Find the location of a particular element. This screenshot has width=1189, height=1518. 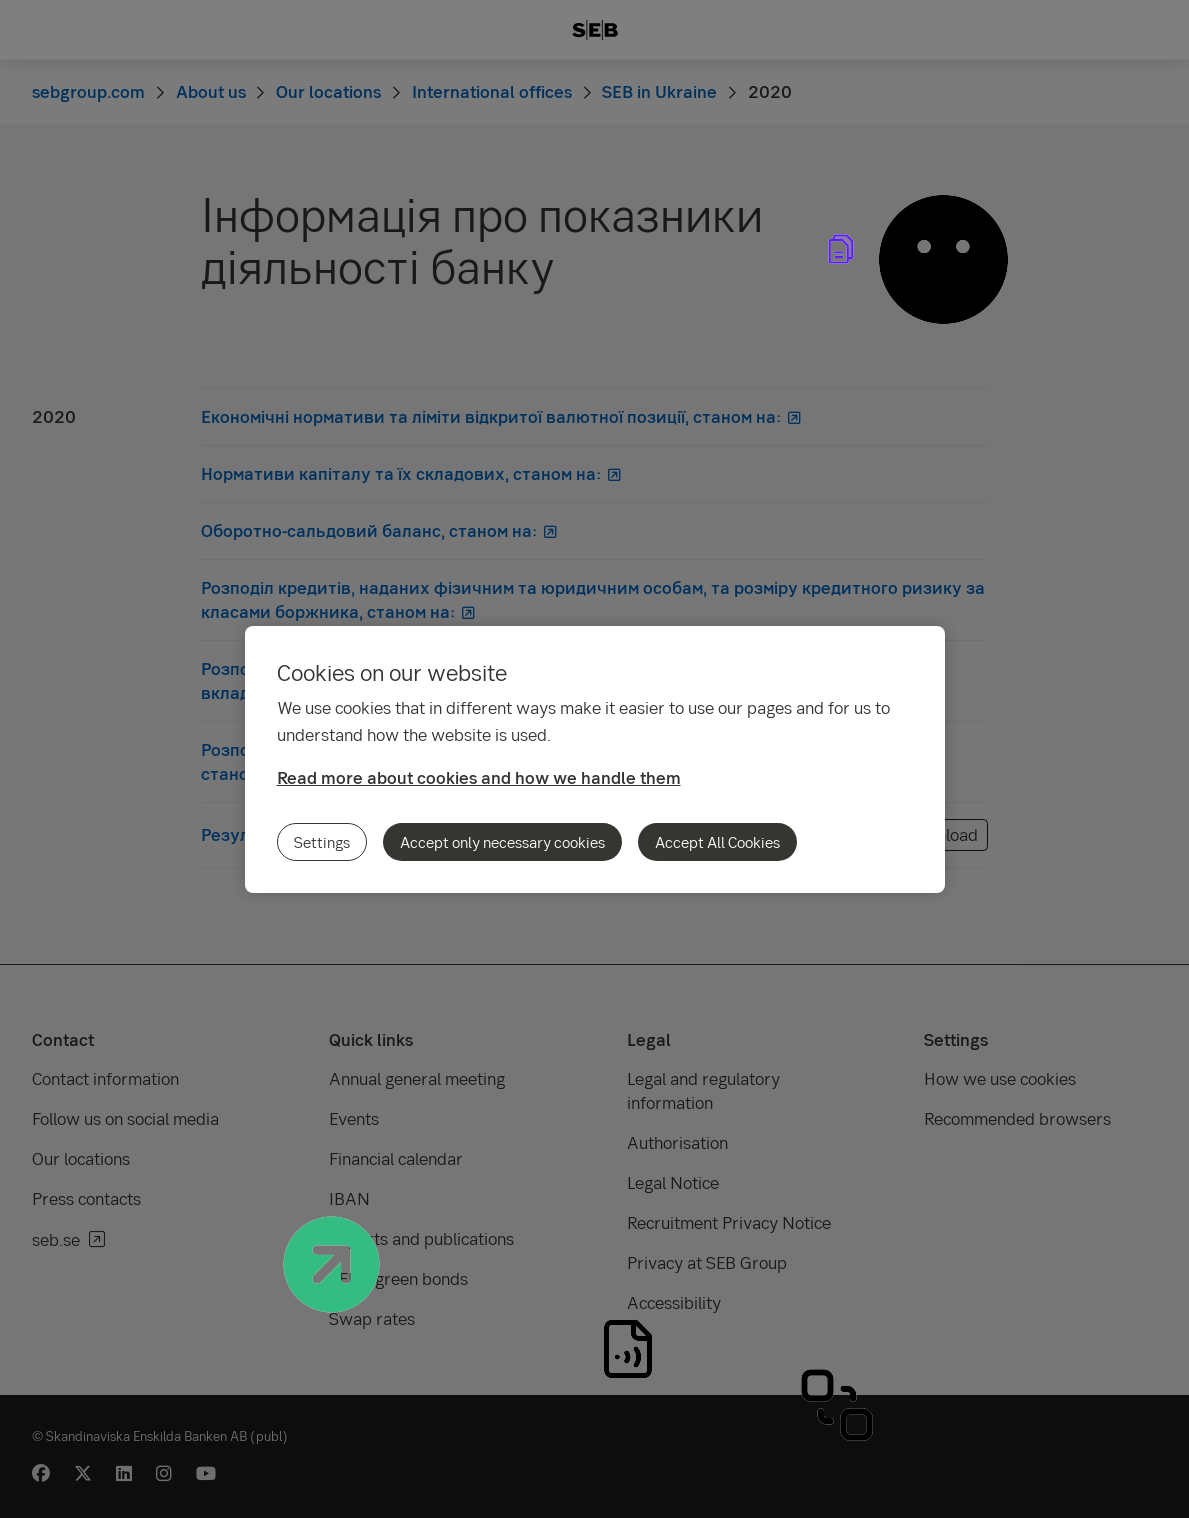

indicates neutral feedback or rating is located at coordinates (943, 259).